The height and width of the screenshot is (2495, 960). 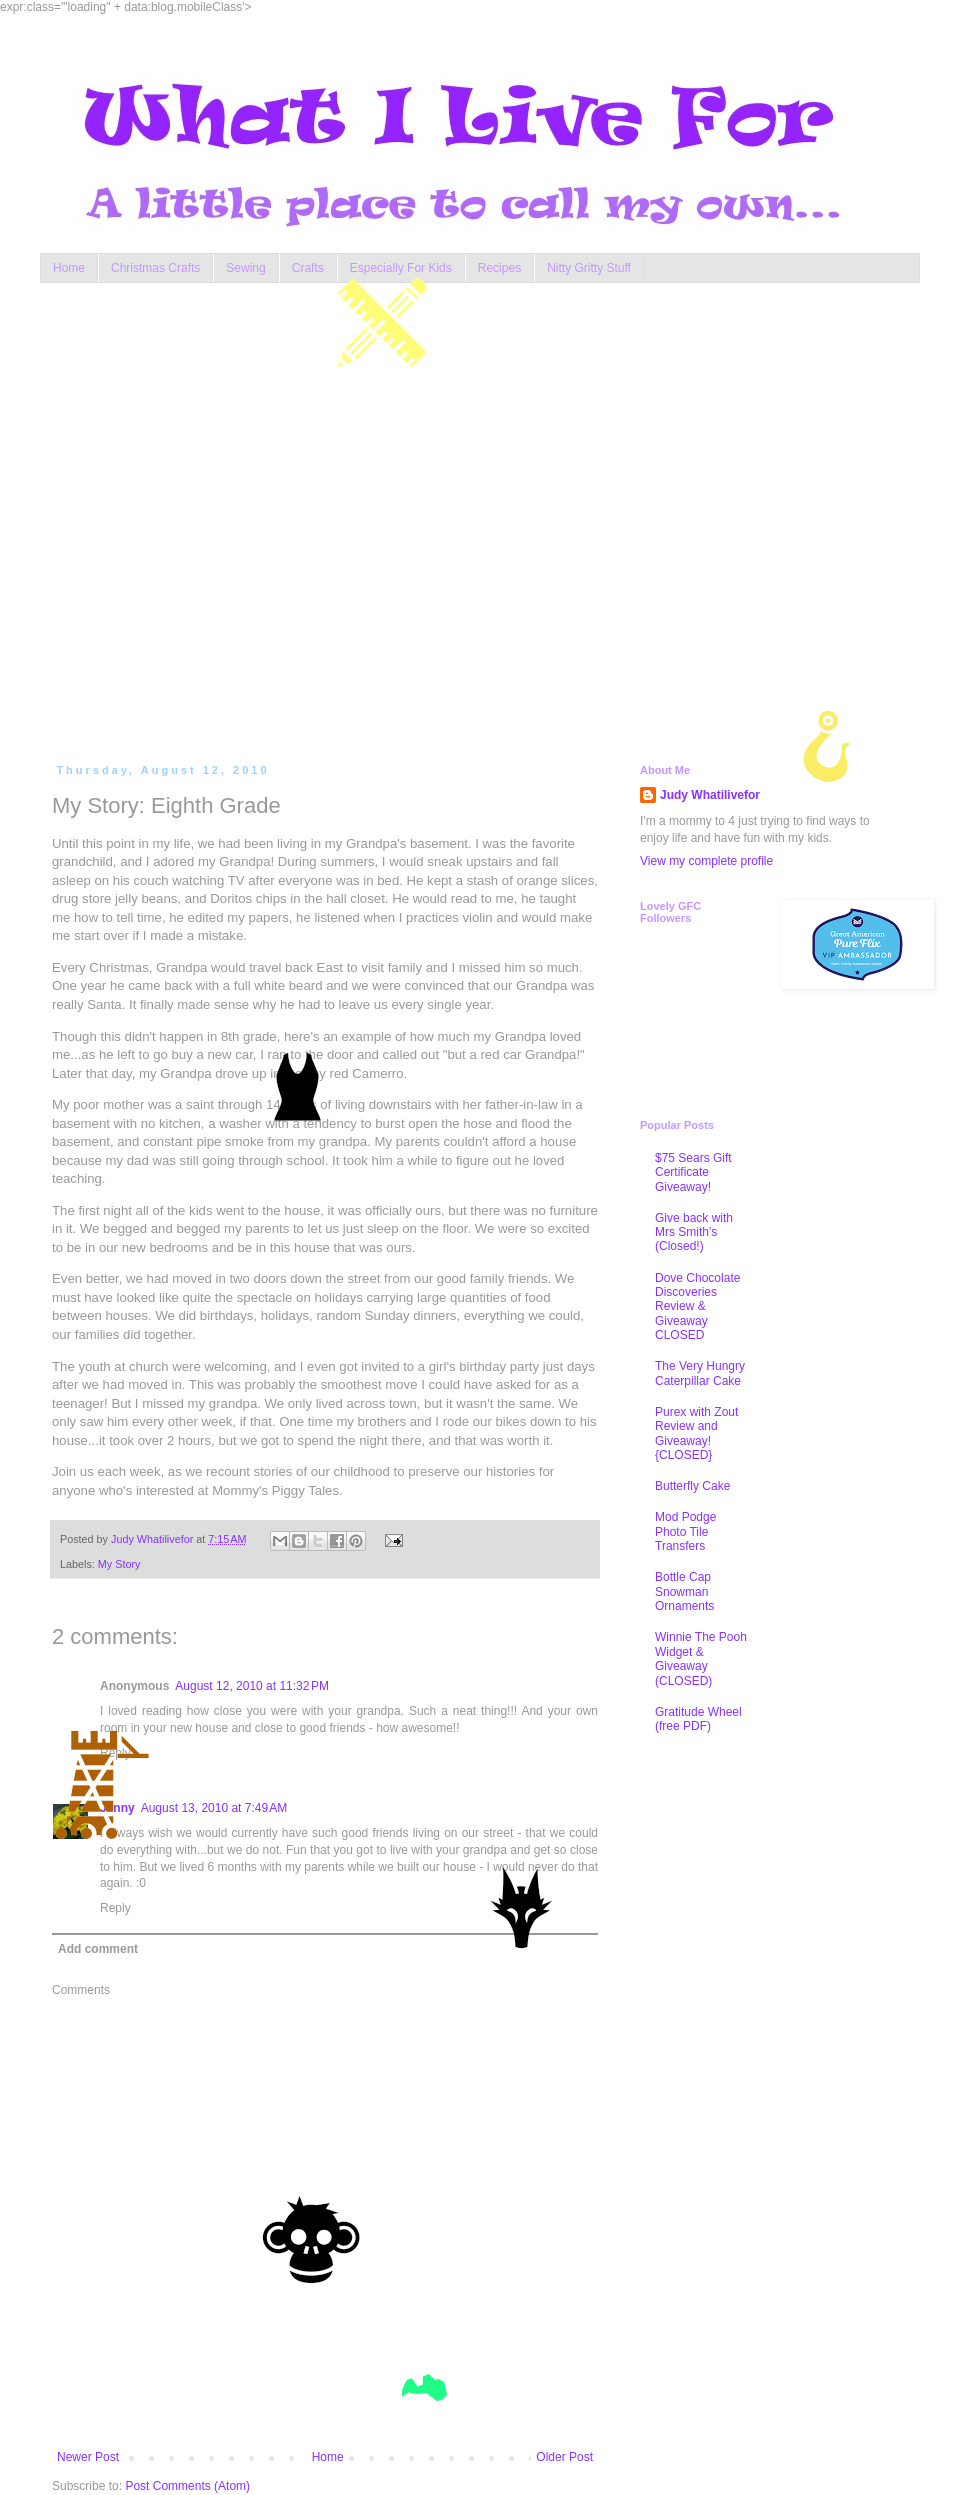 I want to click on access design or drawing tools, so click(x=382, y=323).